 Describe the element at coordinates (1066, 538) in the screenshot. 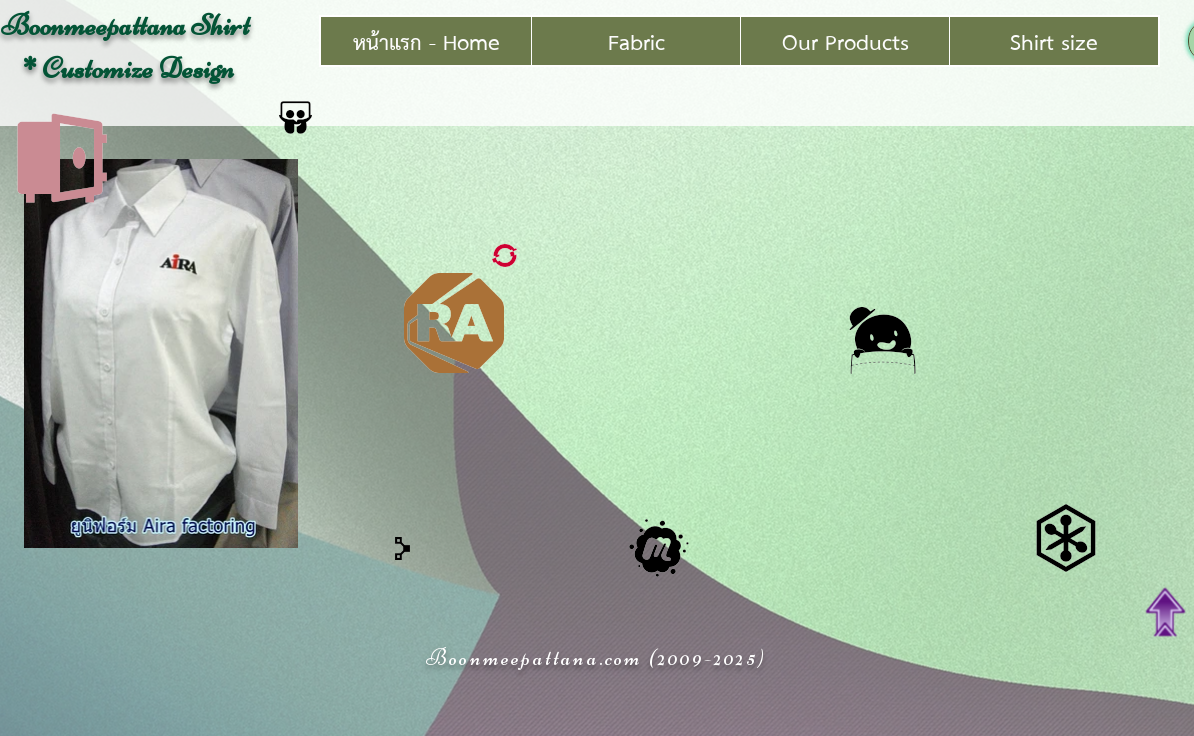

I see `legacy games logo` at that location.